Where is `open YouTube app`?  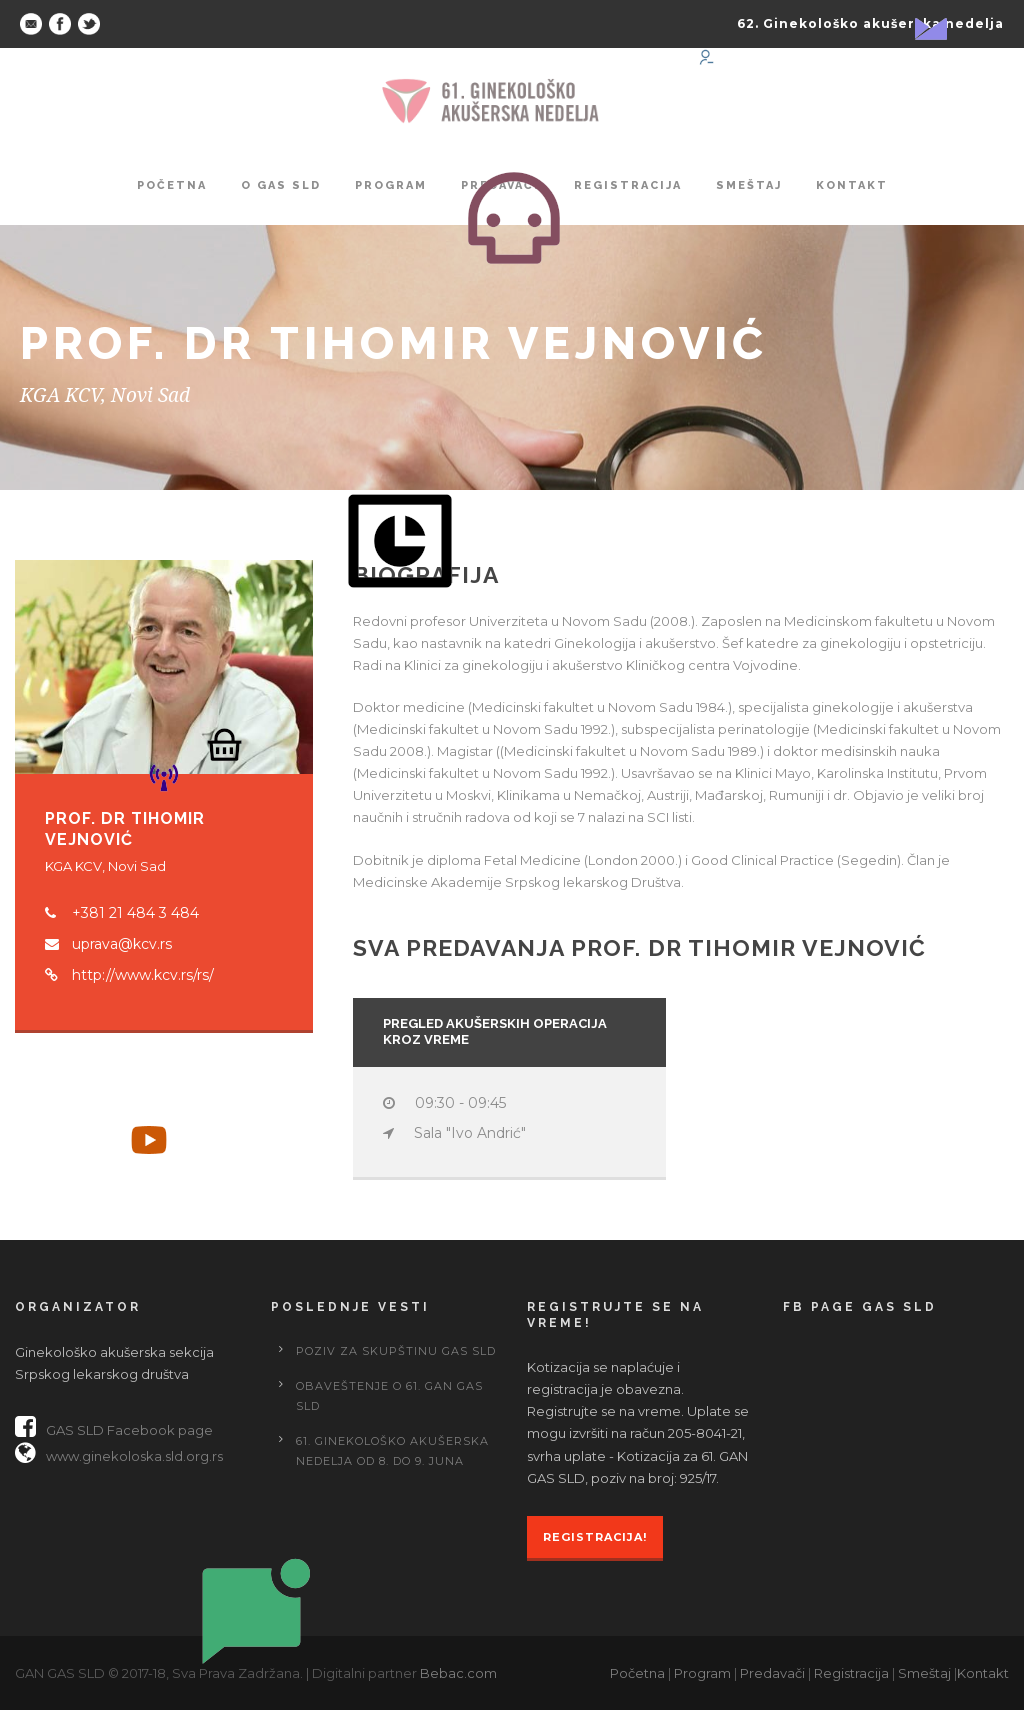 open YouTube app is located at coordinates (149, 1140).